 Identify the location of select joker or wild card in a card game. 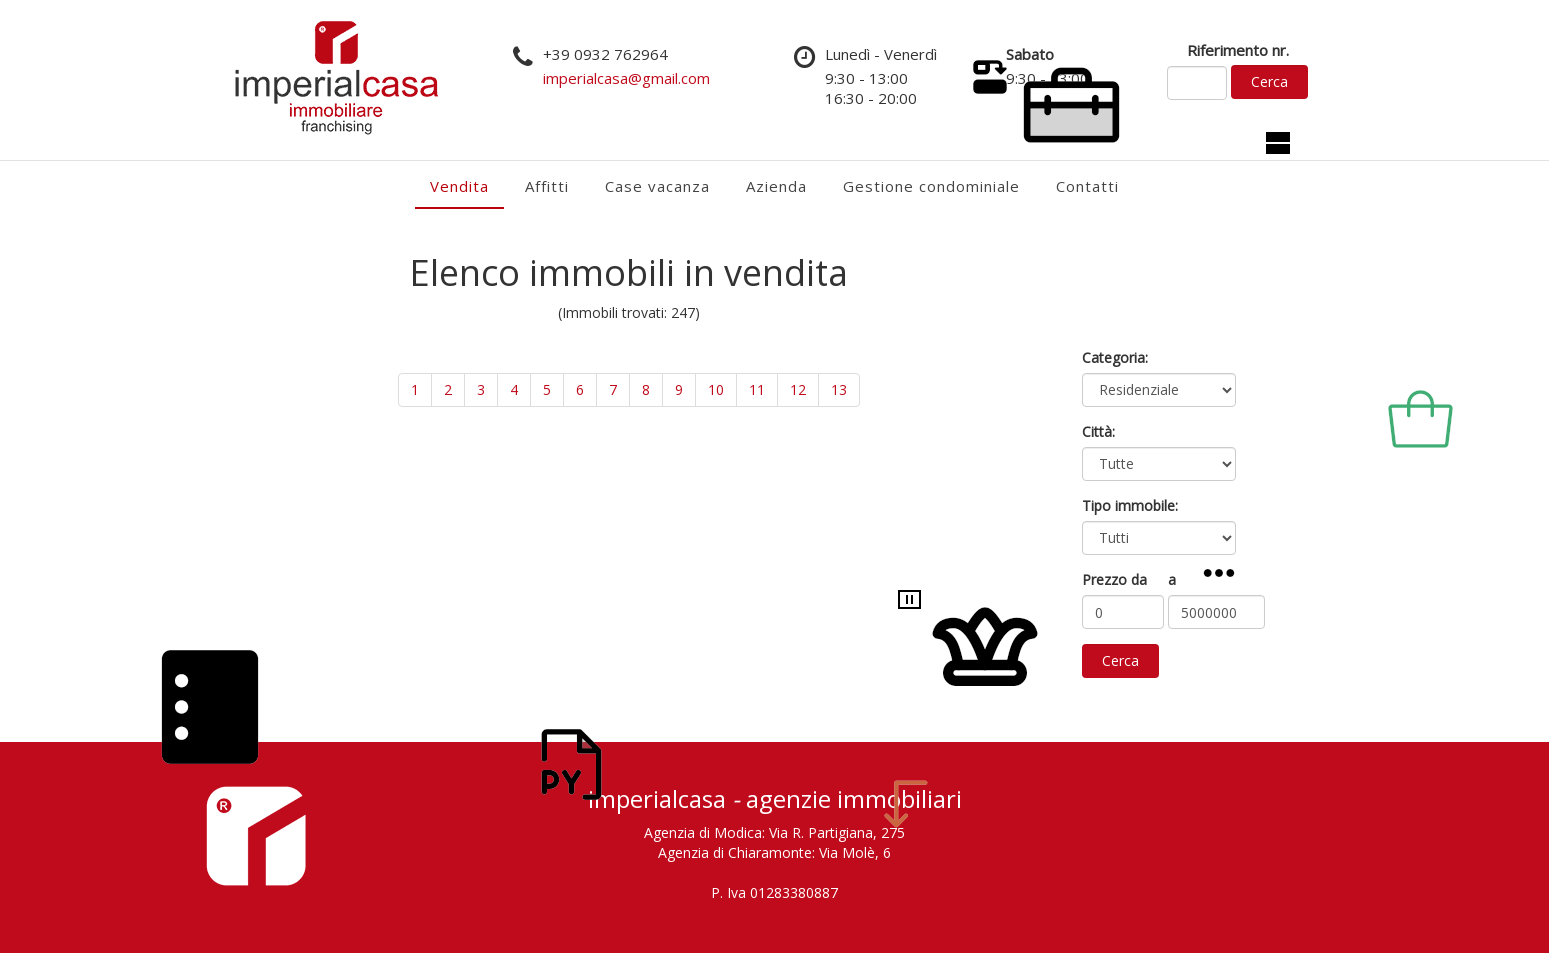
(985, 644).